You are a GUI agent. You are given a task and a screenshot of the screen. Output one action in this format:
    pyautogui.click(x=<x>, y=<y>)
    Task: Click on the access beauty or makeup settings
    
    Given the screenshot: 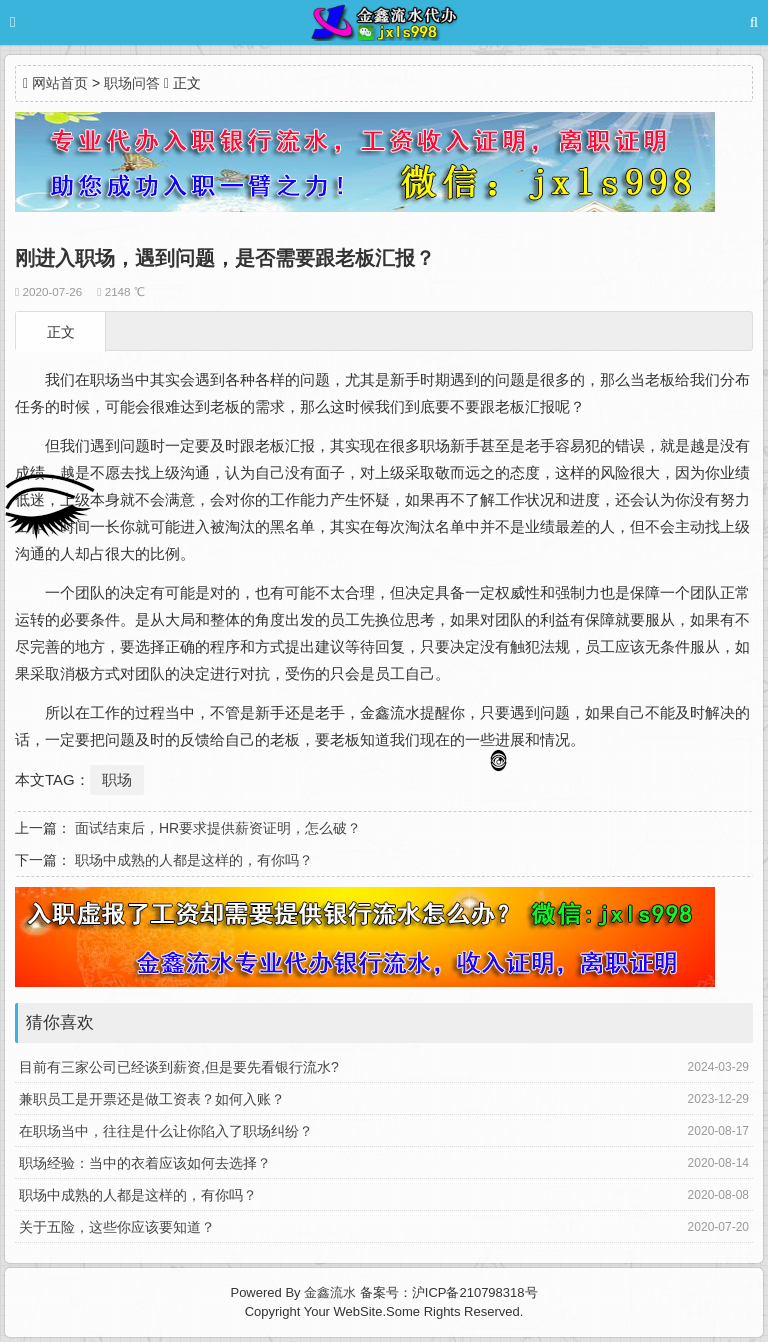 What is the action you would take?
    pyautogui.click(x=50, y=507)
    